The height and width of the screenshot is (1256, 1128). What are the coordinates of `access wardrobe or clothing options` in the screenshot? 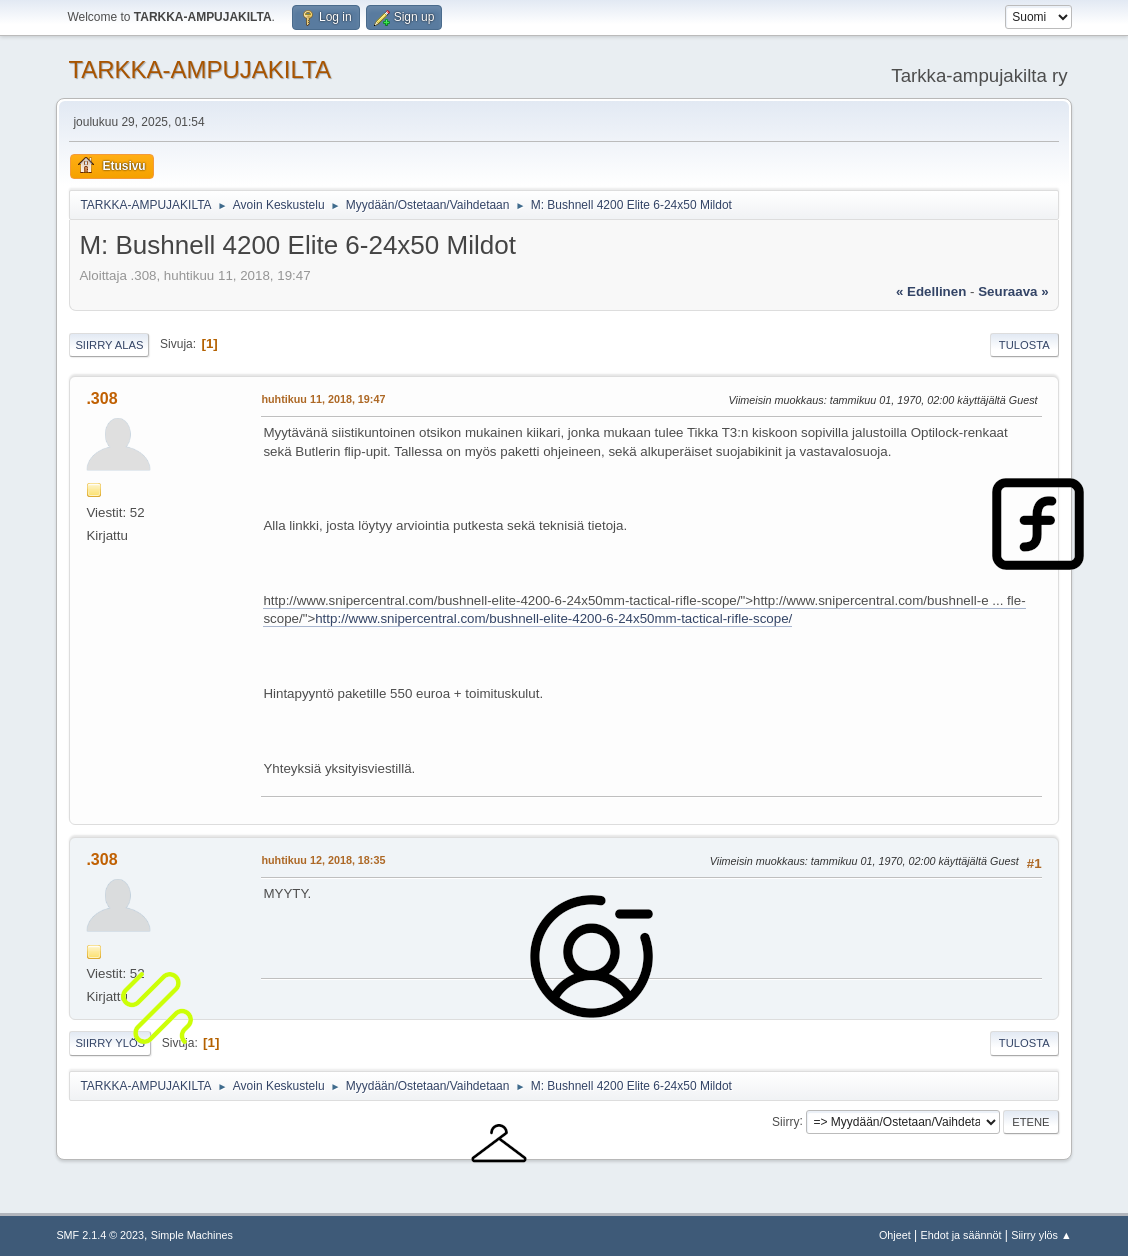 It's located at (499, 1146).